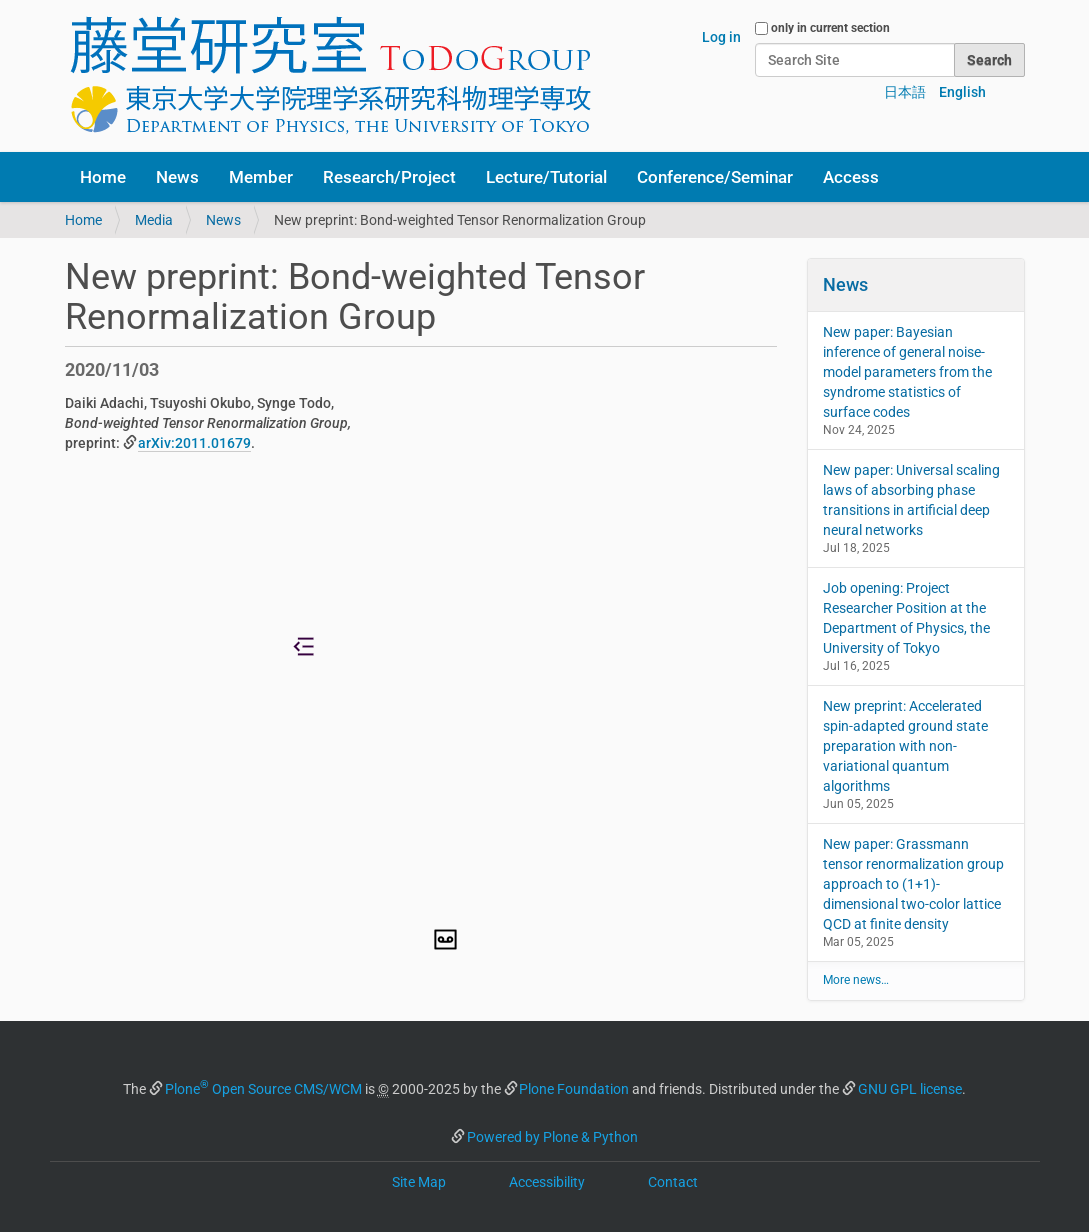 The height and width of the screenshot is (1232, 1089). I want to click on play or access cassette tape audio, so click(445, 939).